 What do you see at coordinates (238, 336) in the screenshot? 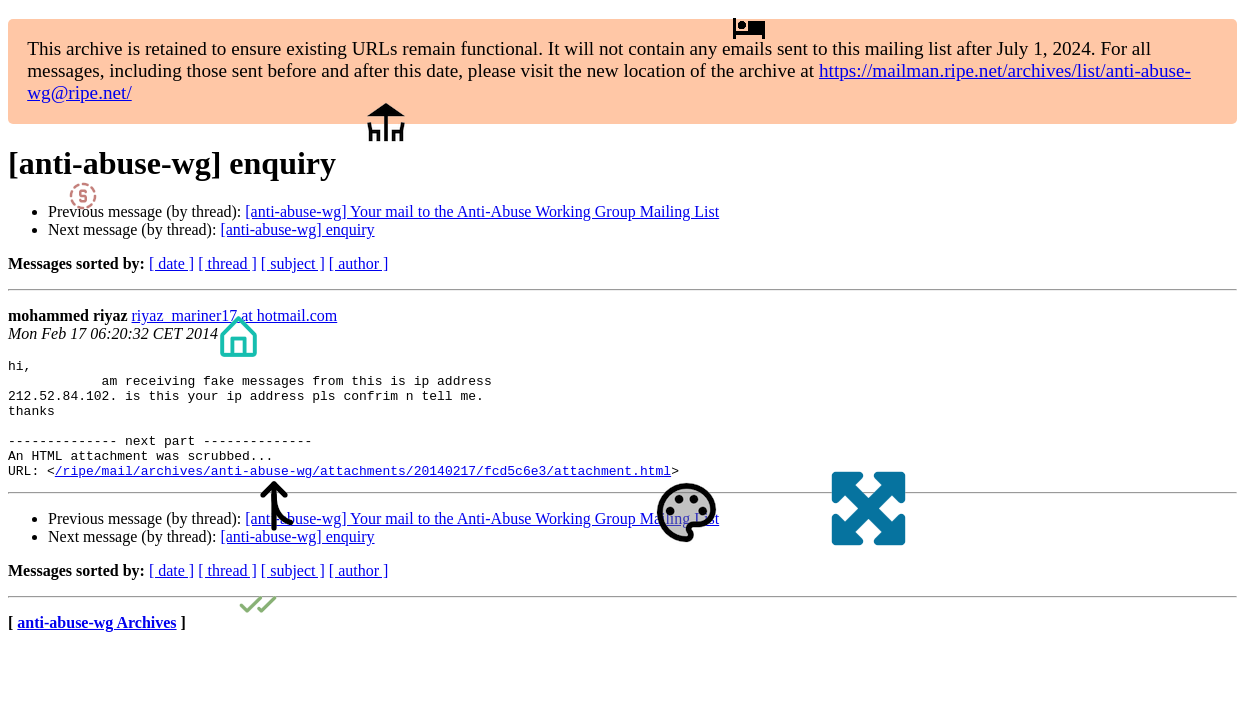
I see `navigate to home screen` at bounding box center [238, 336].